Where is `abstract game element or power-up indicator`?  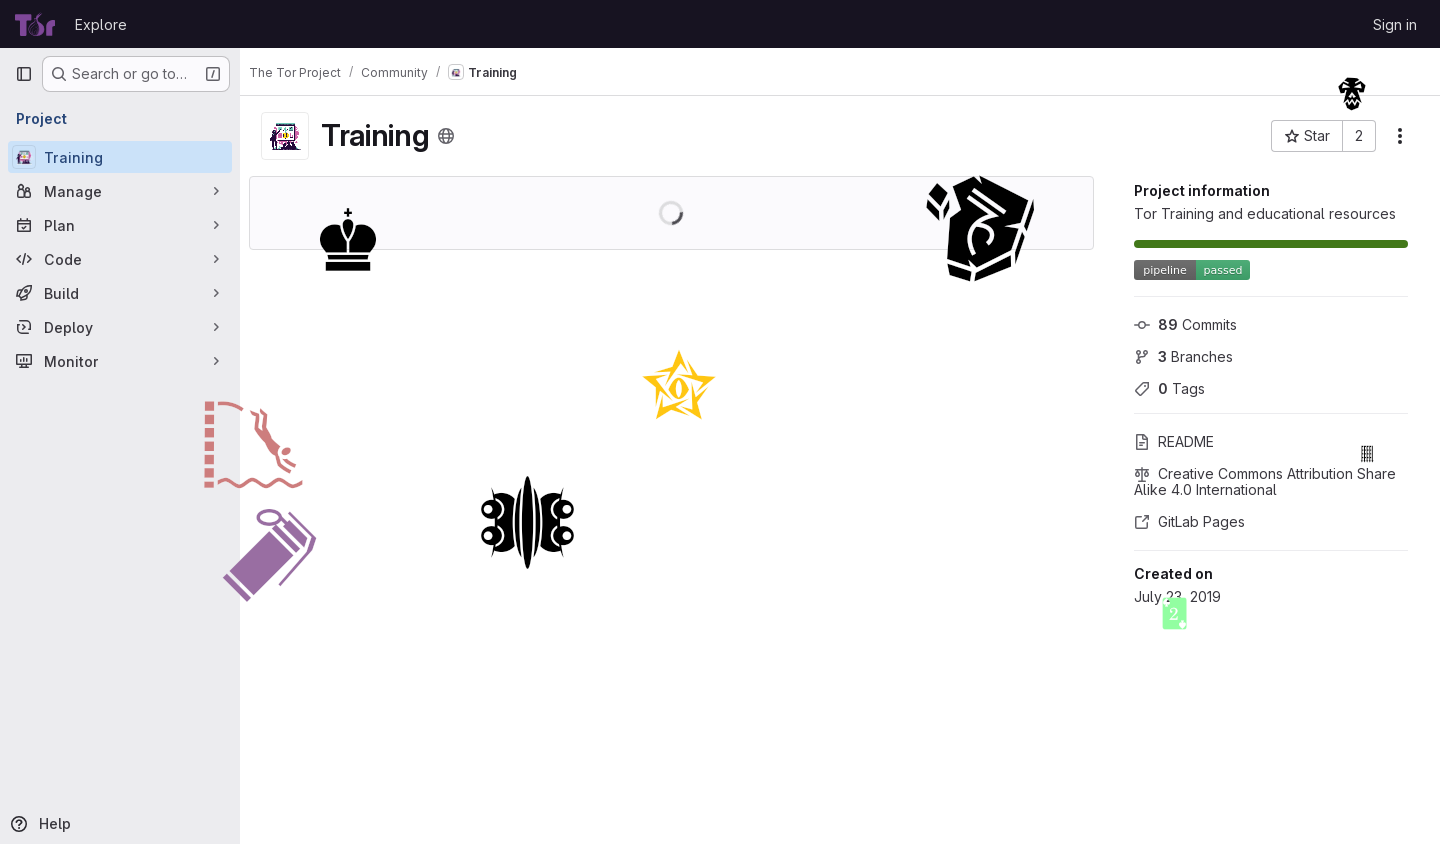 abstract game element or power-up indicator is located at coordinates (527, 522).